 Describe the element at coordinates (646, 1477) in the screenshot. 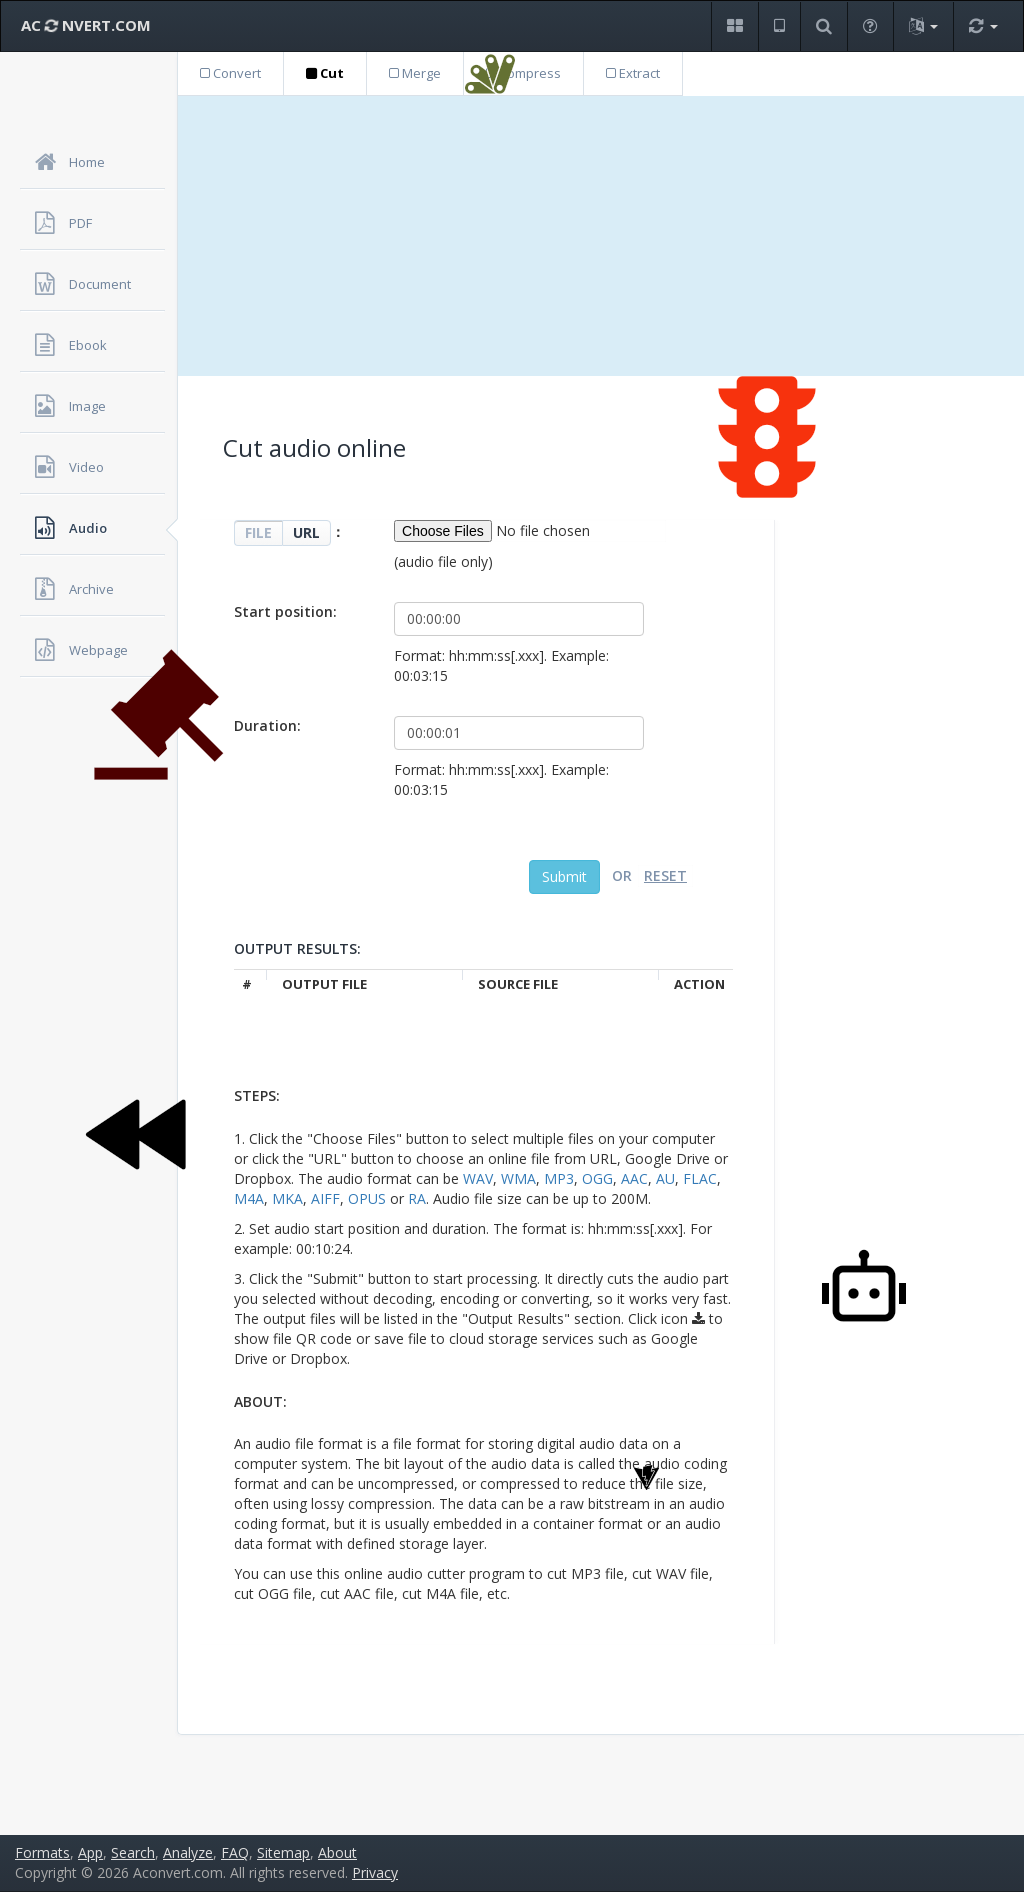

I see `vite framework logo` at that location.